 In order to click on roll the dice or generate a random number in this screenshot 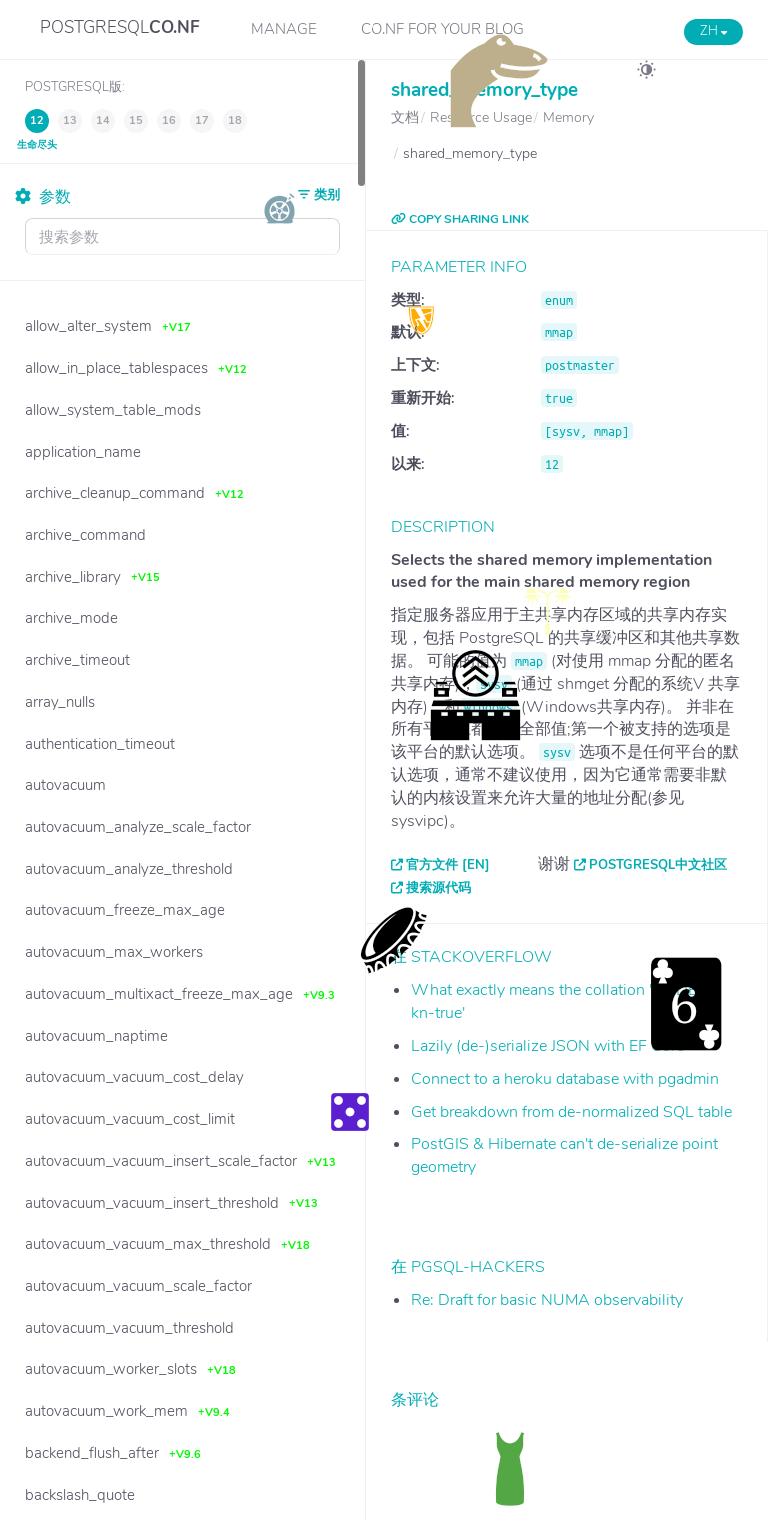, I will do `click(350, 1112)`.